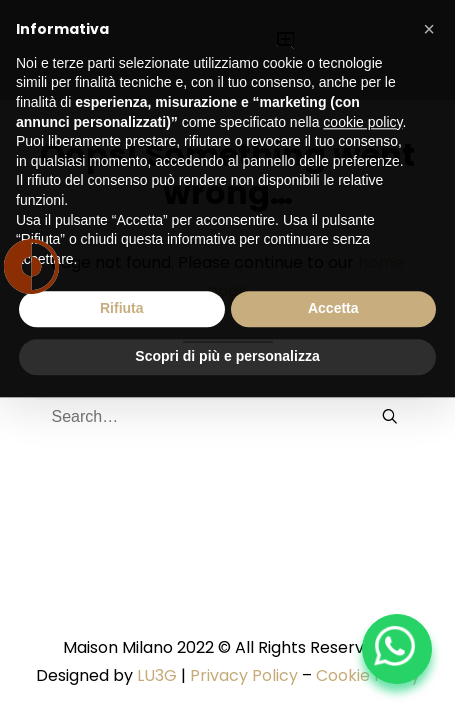 The height and width of the screenshot is (720, 455). What do you see at coordinates (285, 40) in the screenshot?
I see `add a new comment` at bounding box center [285, 40].